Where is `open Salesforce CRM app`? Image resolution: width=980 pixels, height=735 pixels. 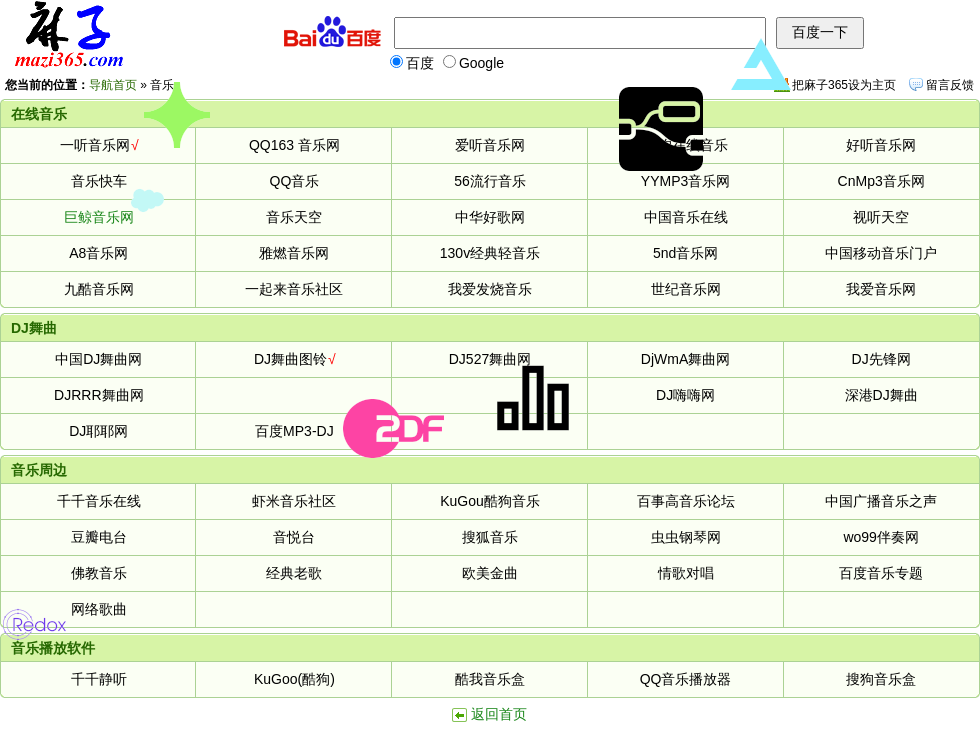 open Salesforce CRM app is located at coordinates (147, 200).